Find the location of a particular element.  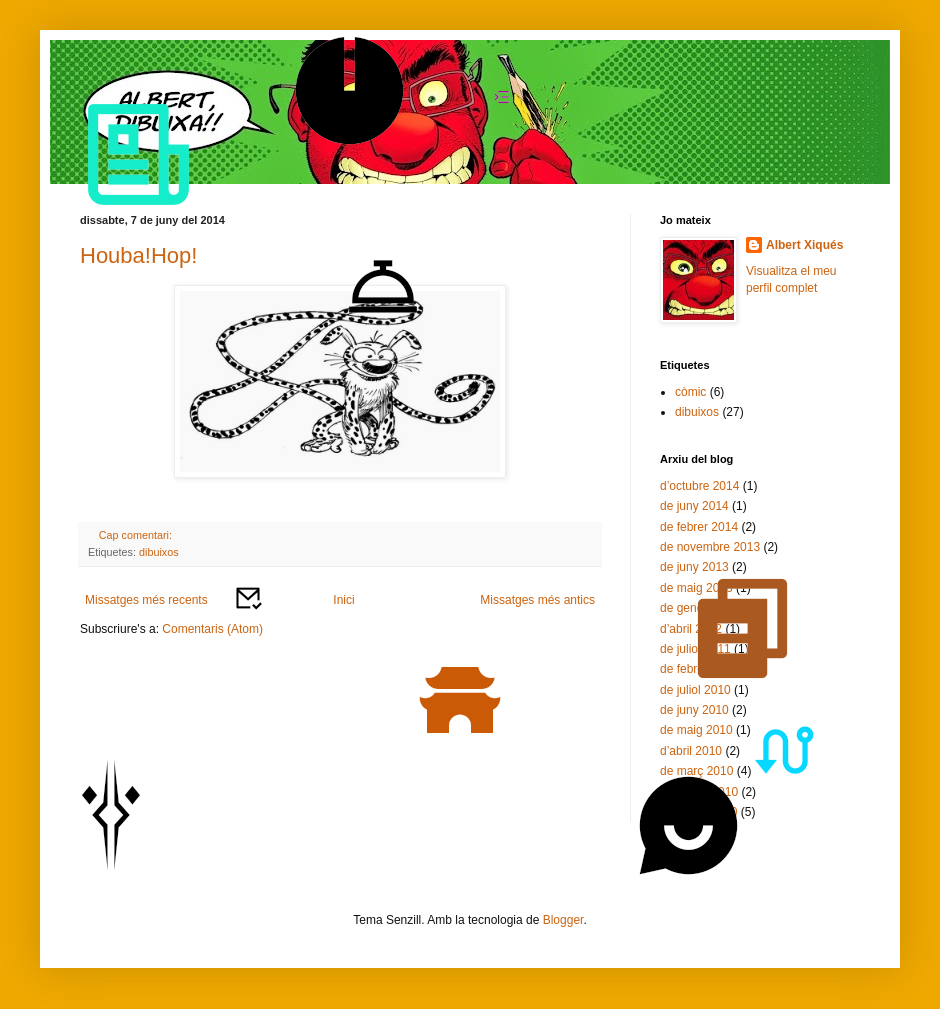

fulcrum app logo is located at coordinates (111, 815).